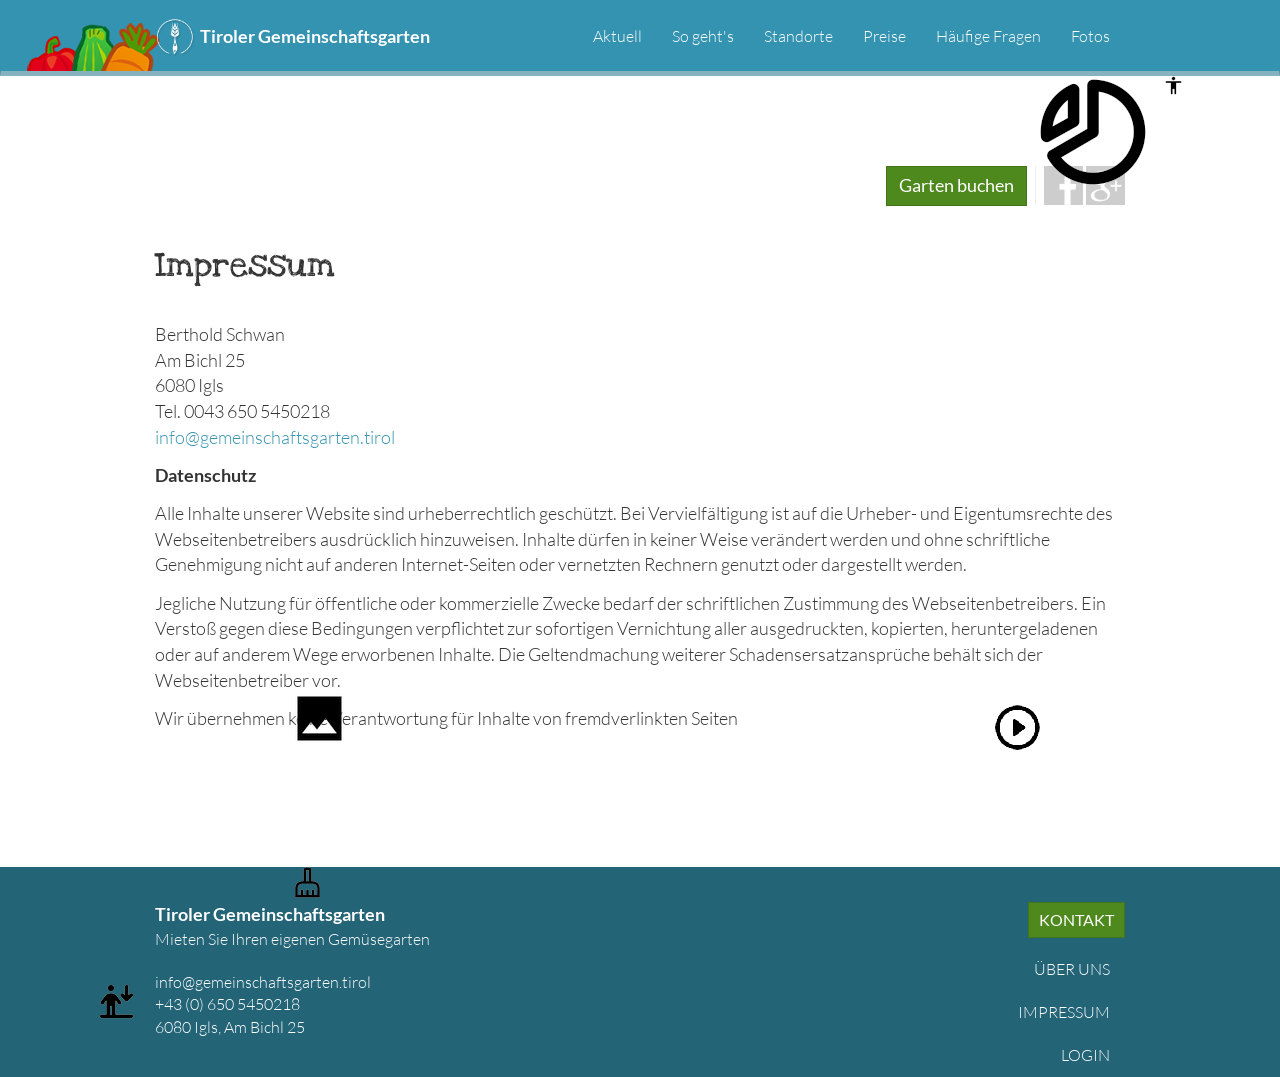 The image size is (1280, 1077). What do you see at coordinates (1017, 727) in the screenshot?
I see `play video or audio content` at bounding box center [1017, 727].